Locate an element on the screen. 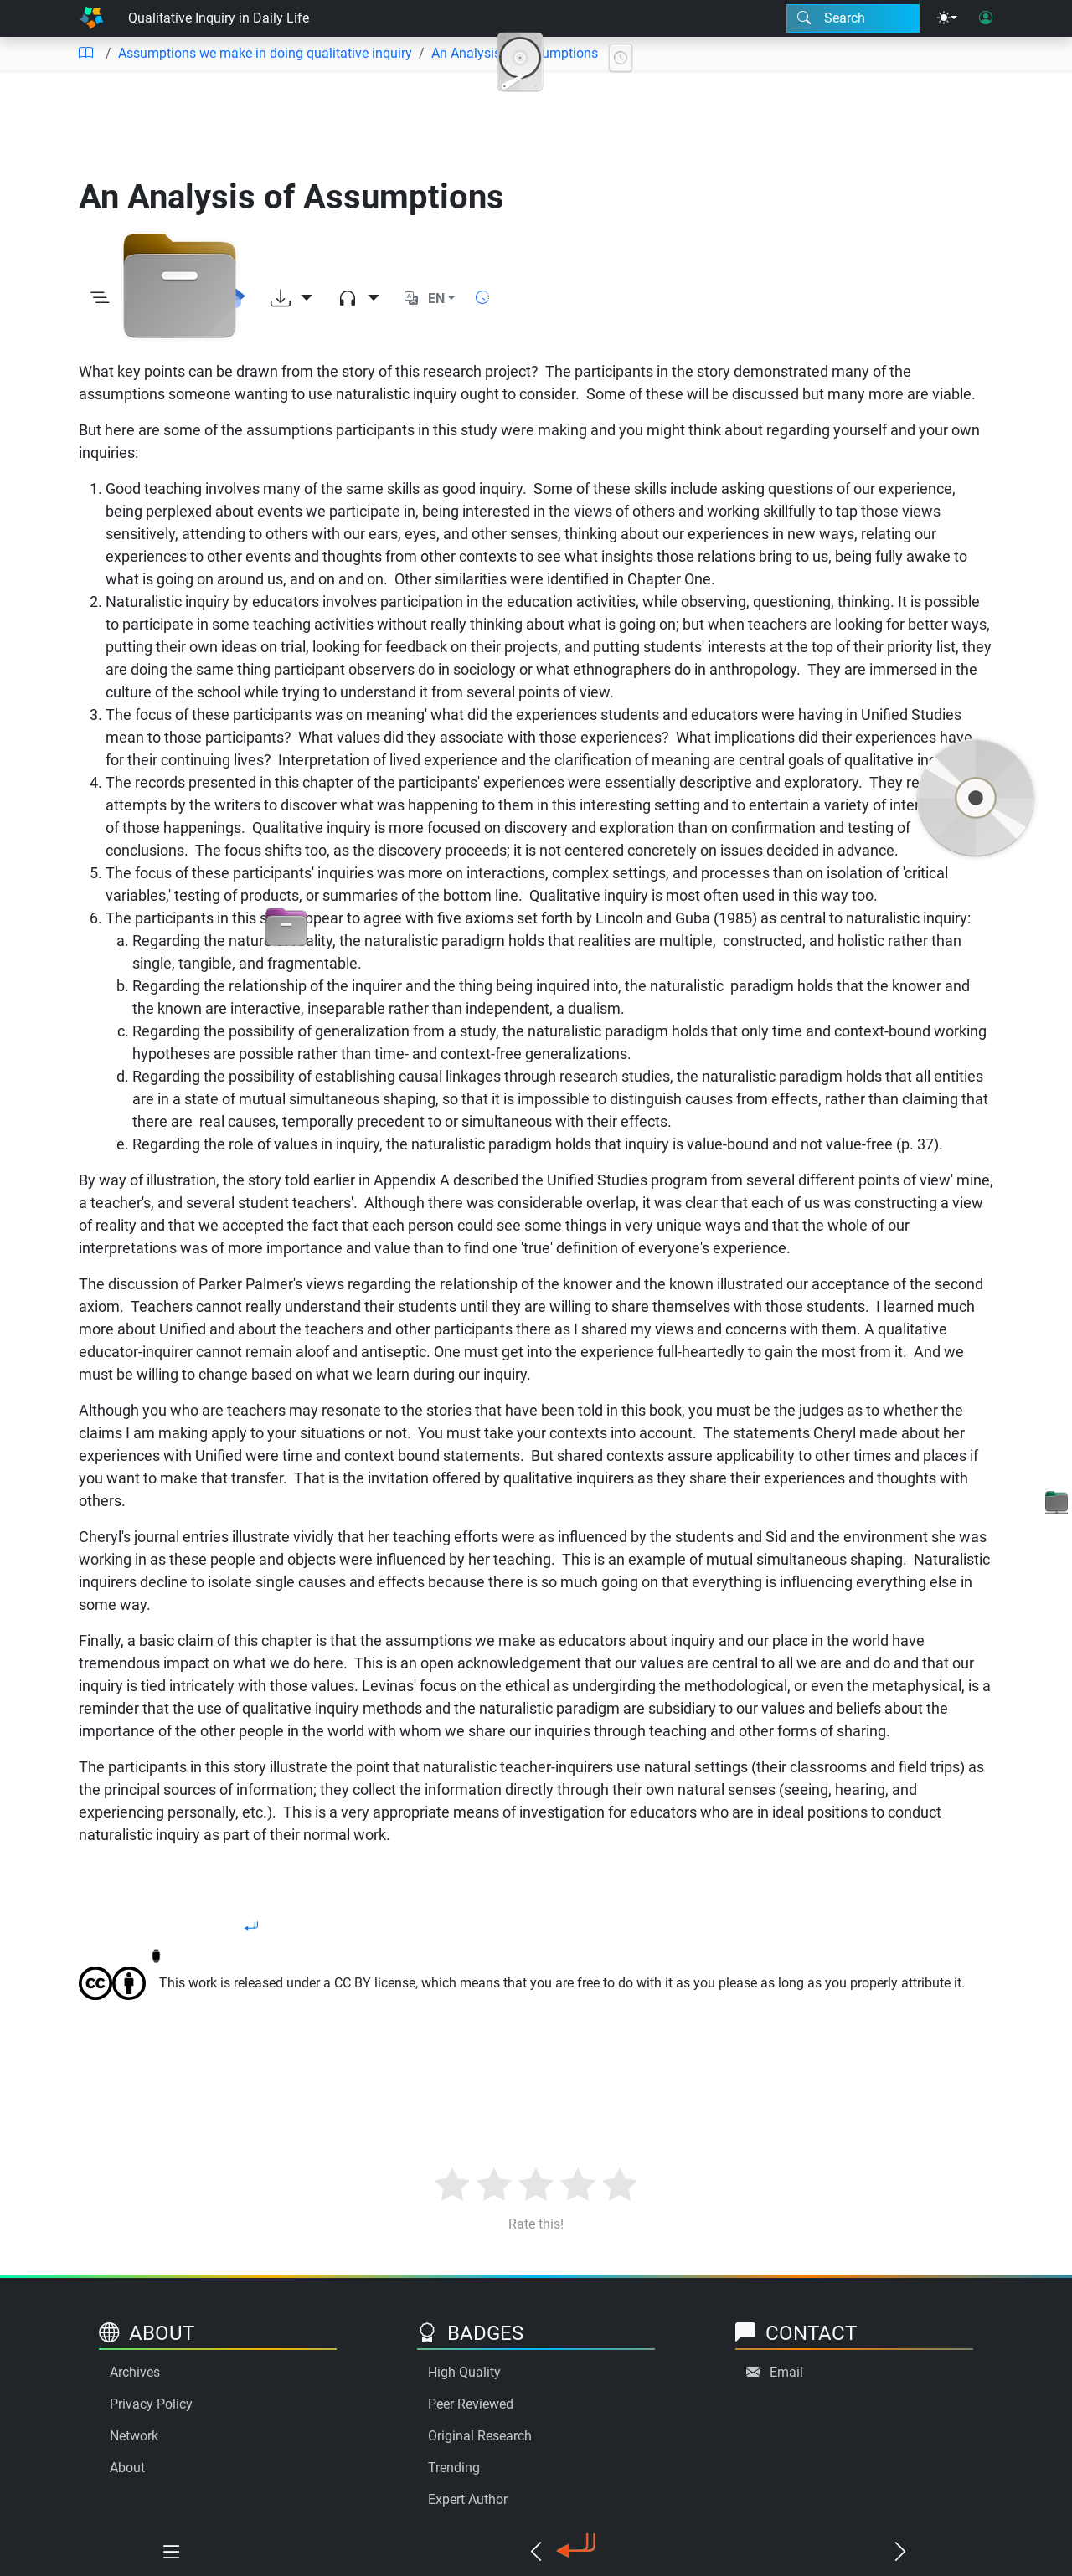  open disk management utility is located at coordinates (520, 62).